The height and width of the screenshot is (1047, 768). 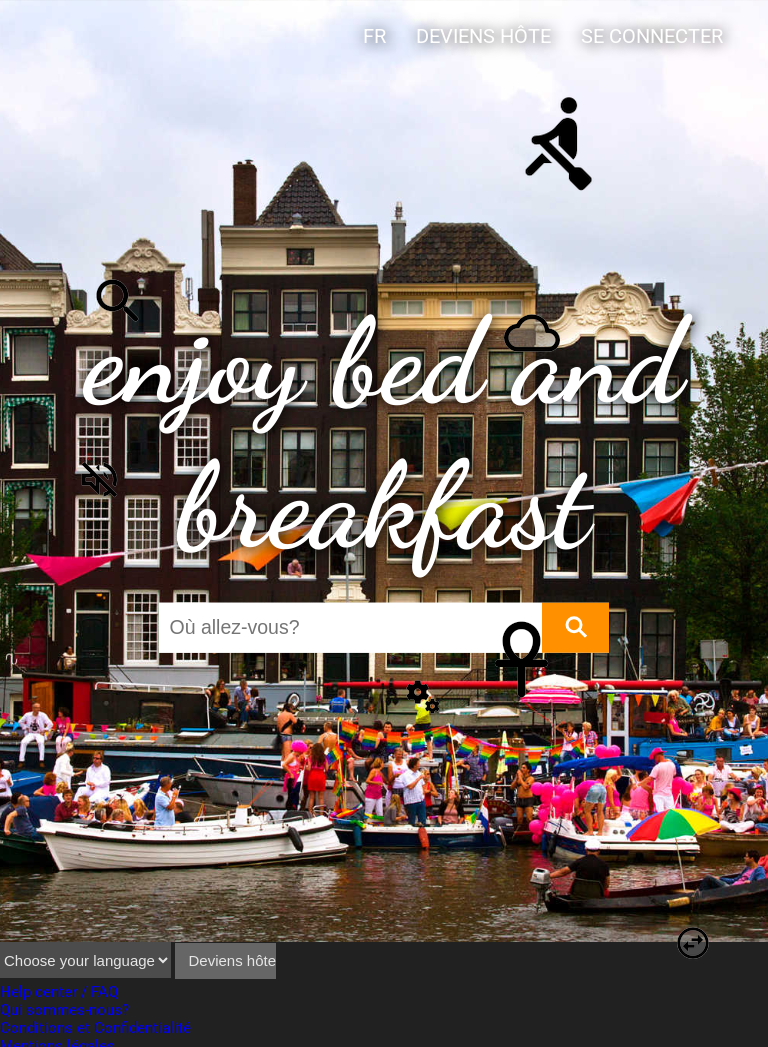 What do you see at coordinates (99, 479) in the screenshot?
I see `mute audio or sound` at bounding box center [99, 479].